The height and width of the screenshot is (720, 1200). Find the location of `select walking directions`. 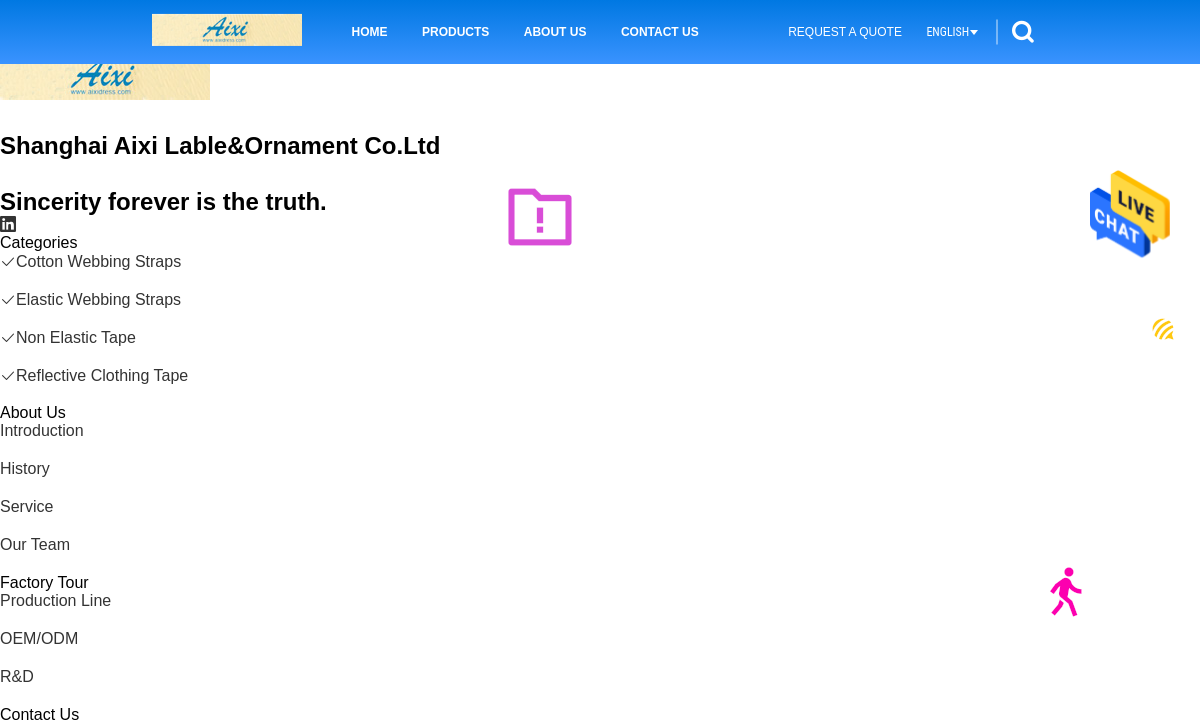

select walking directions is located at coordinates (1065, 591).